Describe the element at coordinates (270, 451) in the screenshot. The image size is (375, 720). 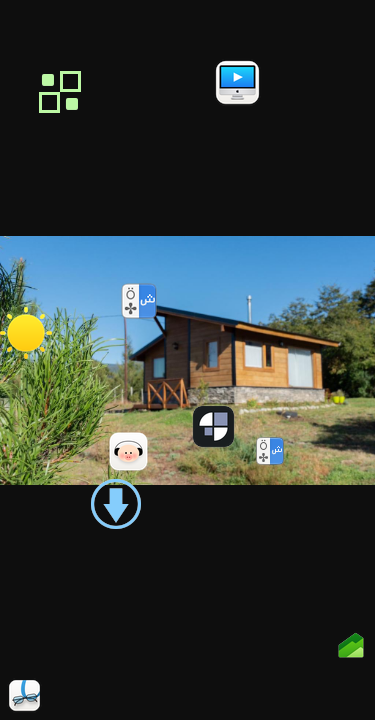
I see `open GNOME Characters app` at that location.